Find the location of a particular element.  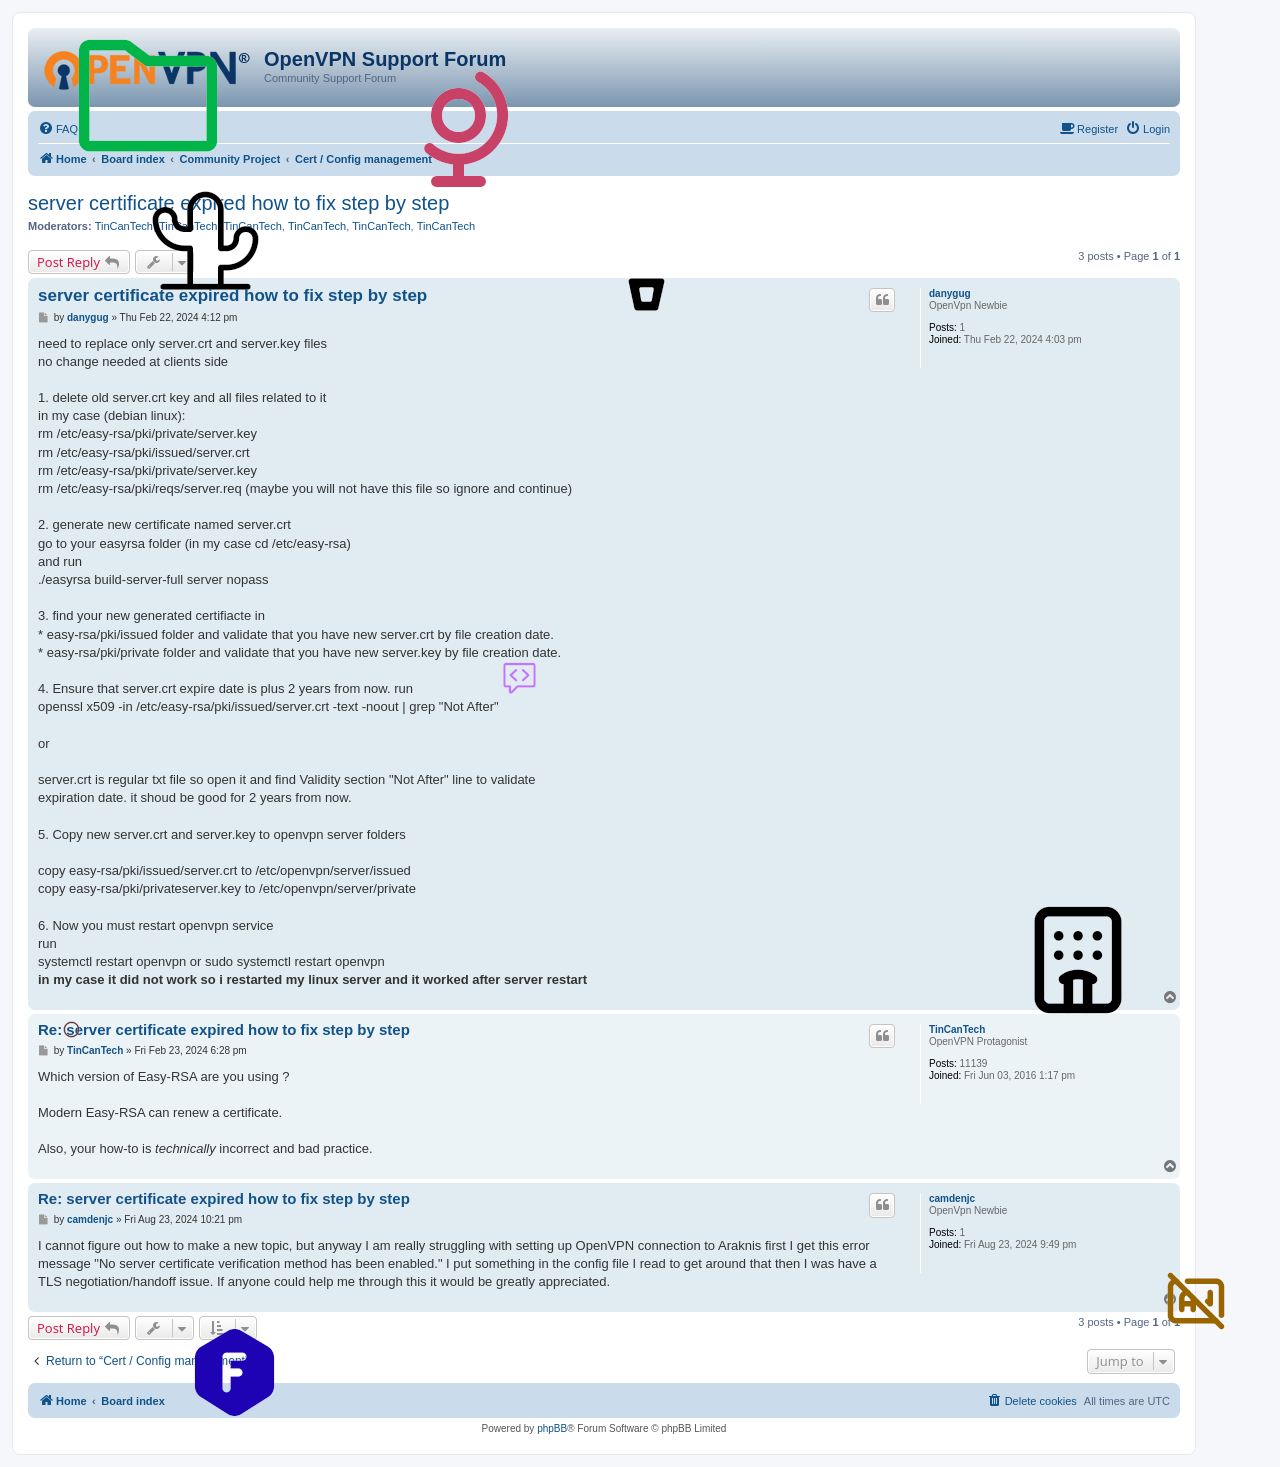

disable advertisements is located at coordinates (1196, 1301).